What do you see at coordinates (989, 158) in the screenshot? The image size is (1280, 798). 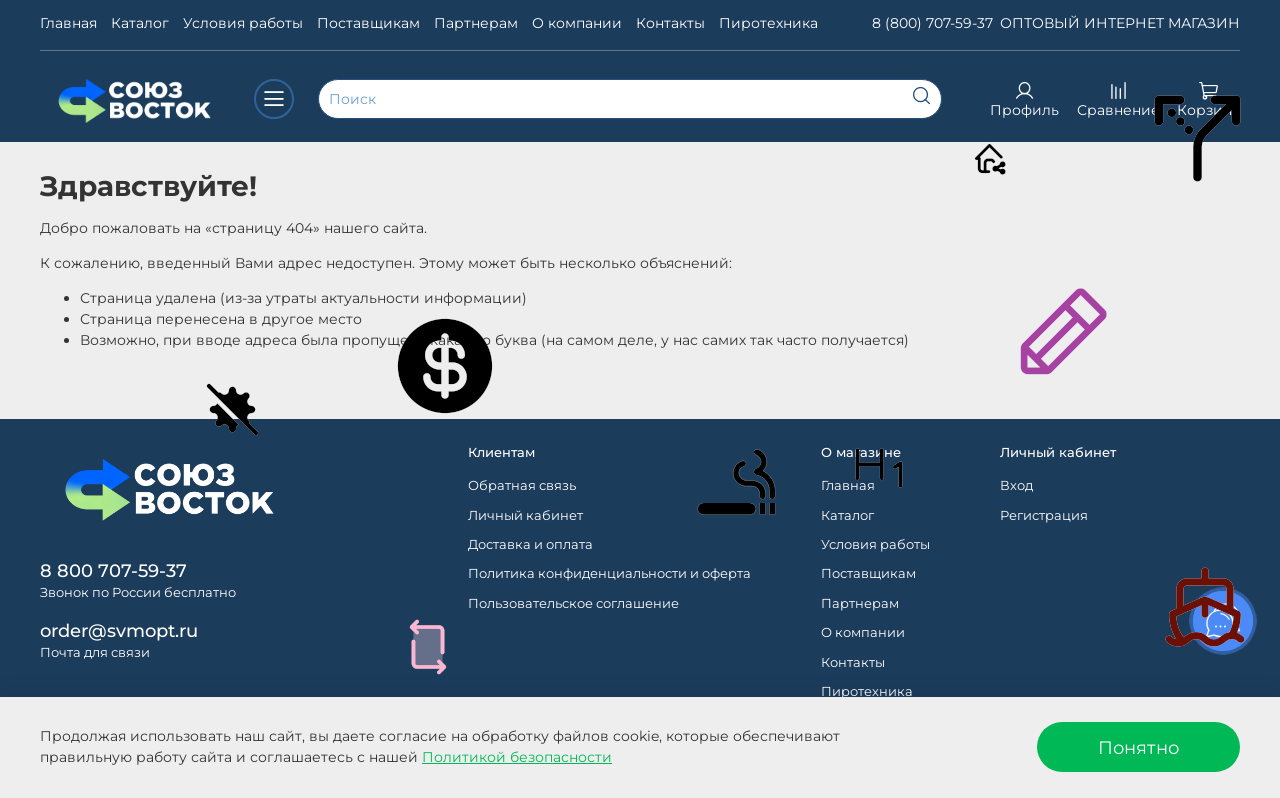 I see `share your home address or location` at bounding box center [989, 158].